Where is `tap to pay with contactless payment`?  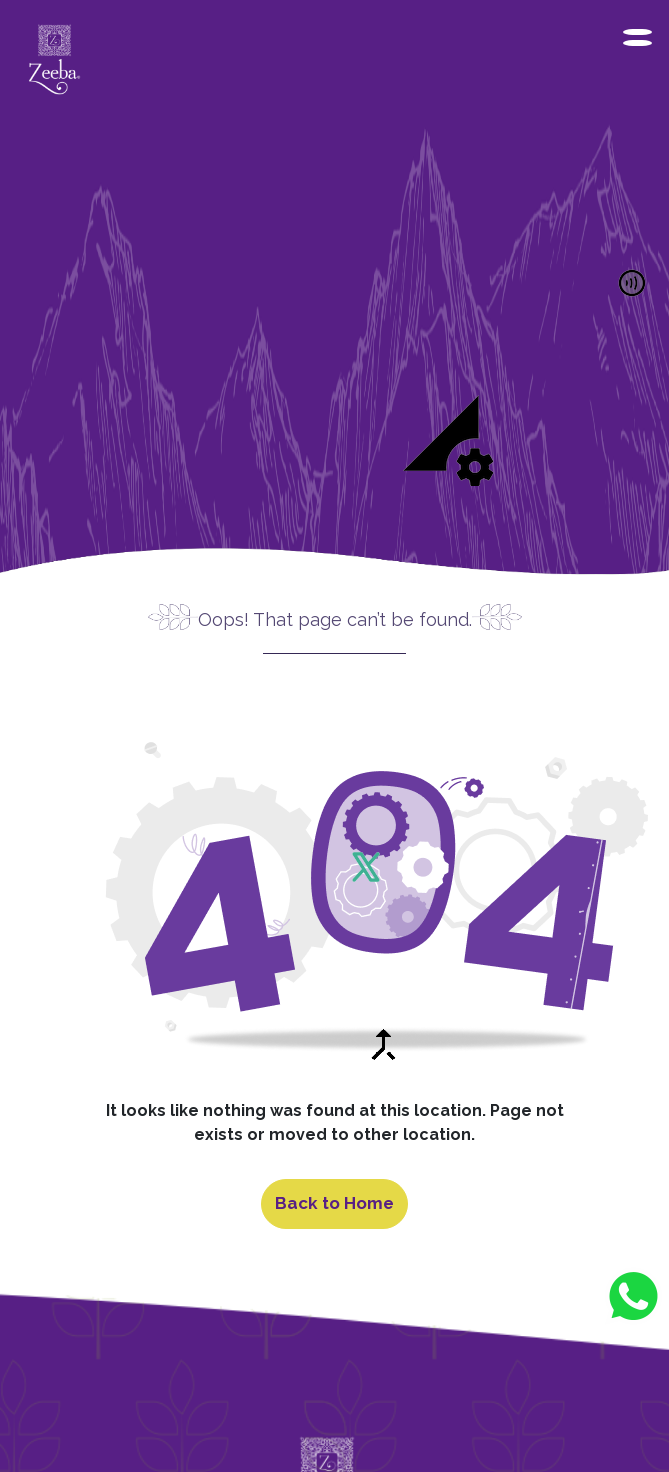
tap to pay with contactless payment is located at coordinates (632, 283).